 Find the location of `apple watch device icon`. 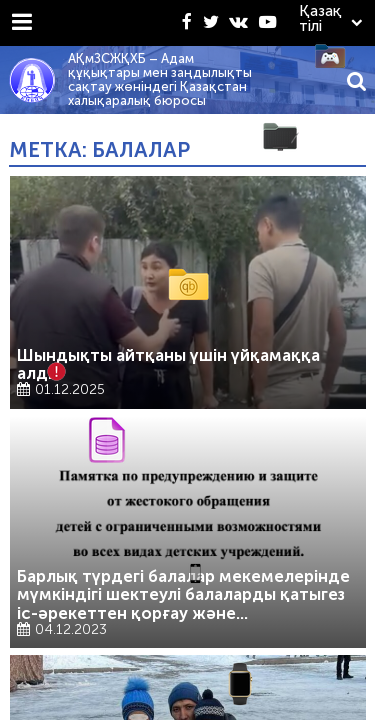

apple watch device icon is located at coordinates (240, 684).